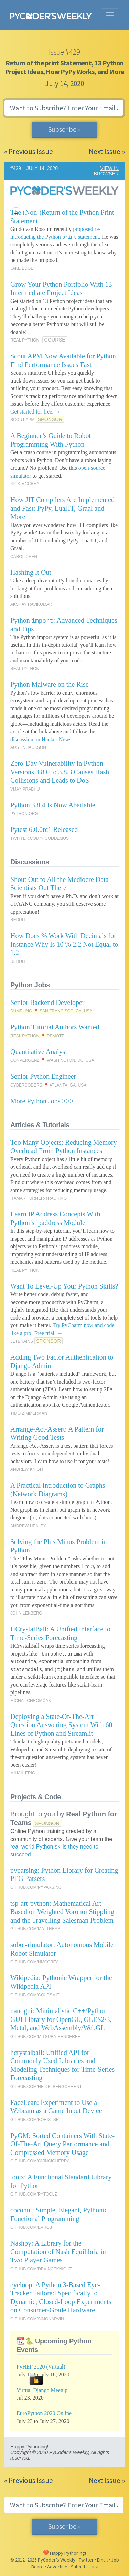 This screenshot has height=2576, width=129. Describe the element at coordinates (36, 2380) in the screenshot. I see `open firebase project folder` at that location.